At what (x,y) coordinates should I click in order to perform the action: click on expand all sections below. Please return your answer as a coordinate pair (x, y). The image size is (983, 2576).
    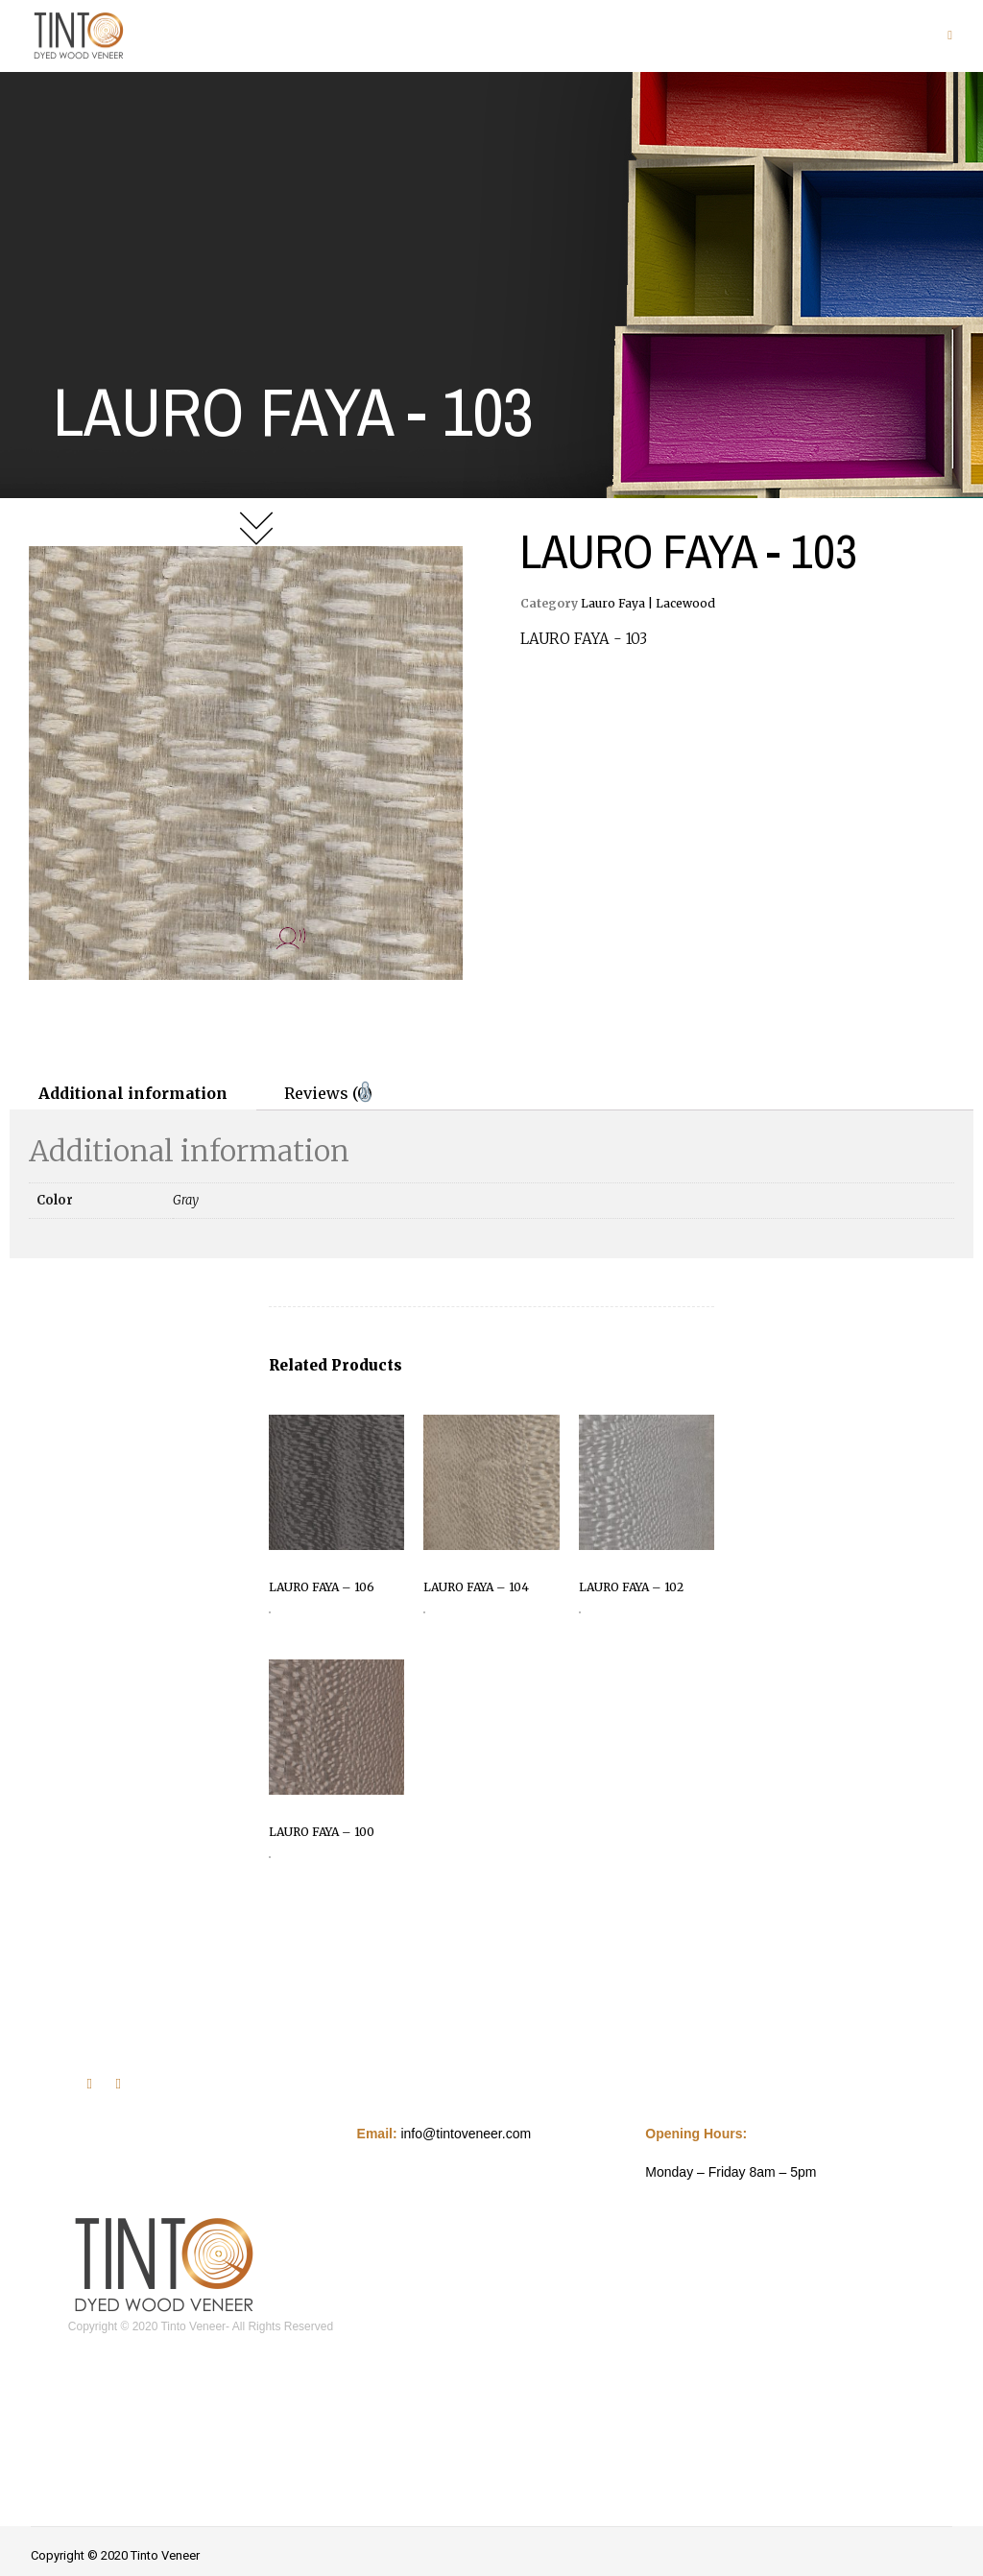
    Looking at the image, I should click on (256, 527).